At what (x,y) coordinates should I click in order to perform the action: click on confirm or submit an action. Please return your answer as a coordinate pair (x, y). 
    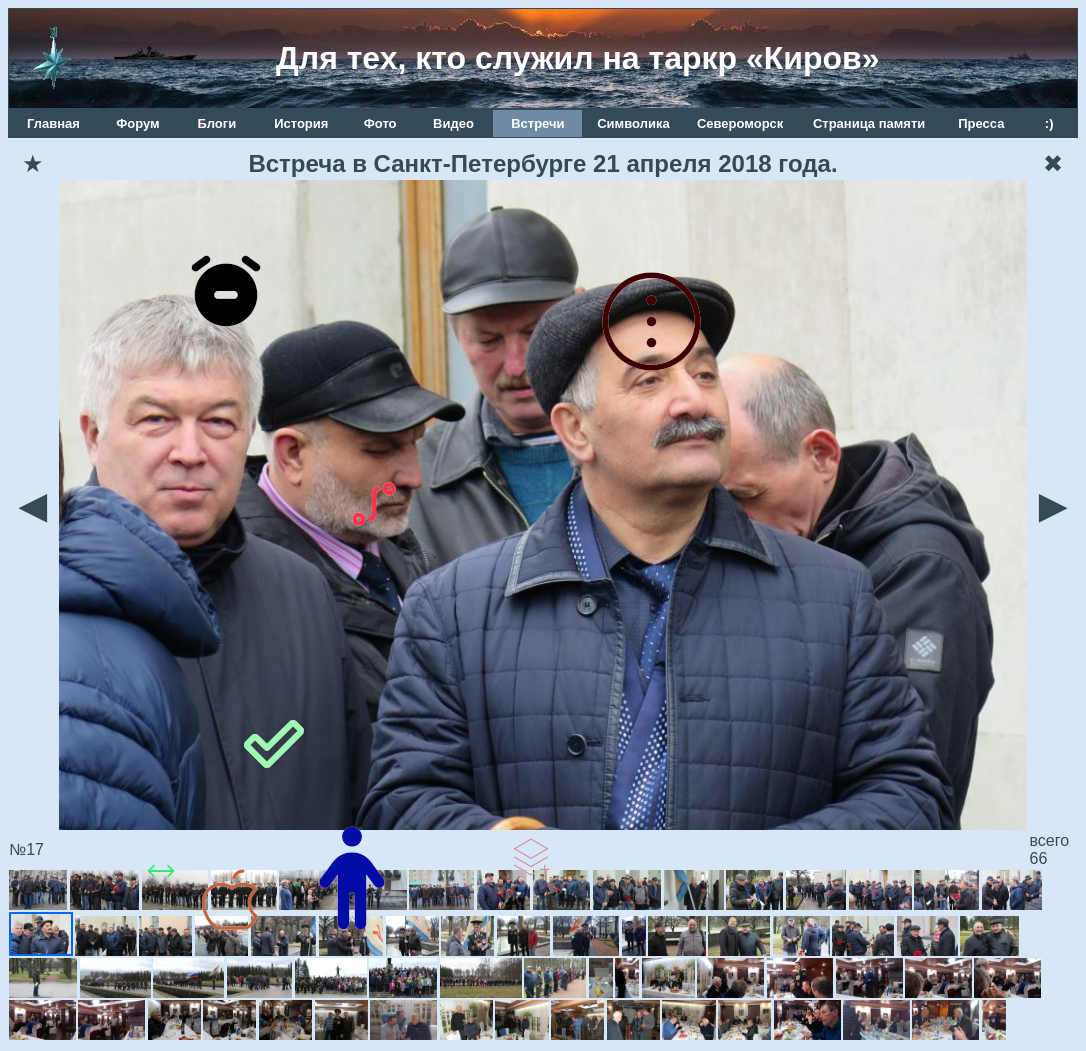
    Looking at the image, I should click on (273, 743).